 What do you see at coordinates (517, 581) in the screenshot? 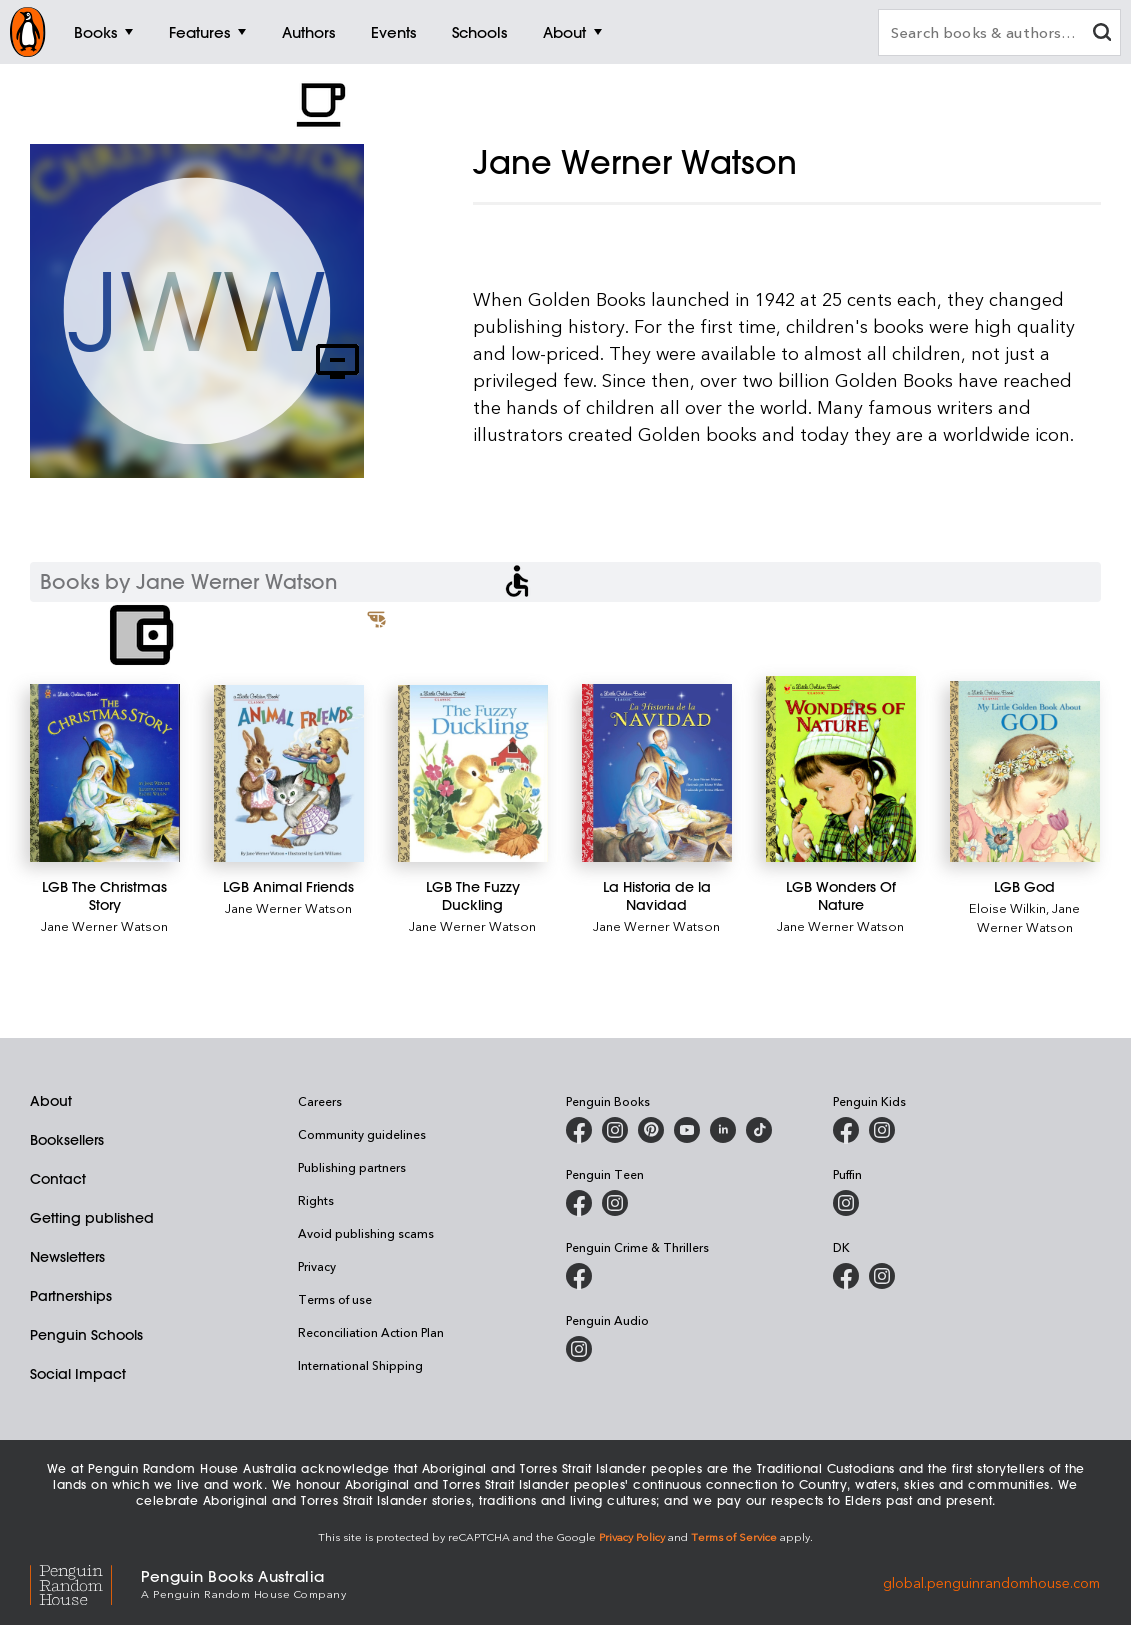
I see `indicates wheelchair accessibility` at bounding box center [517, 581].